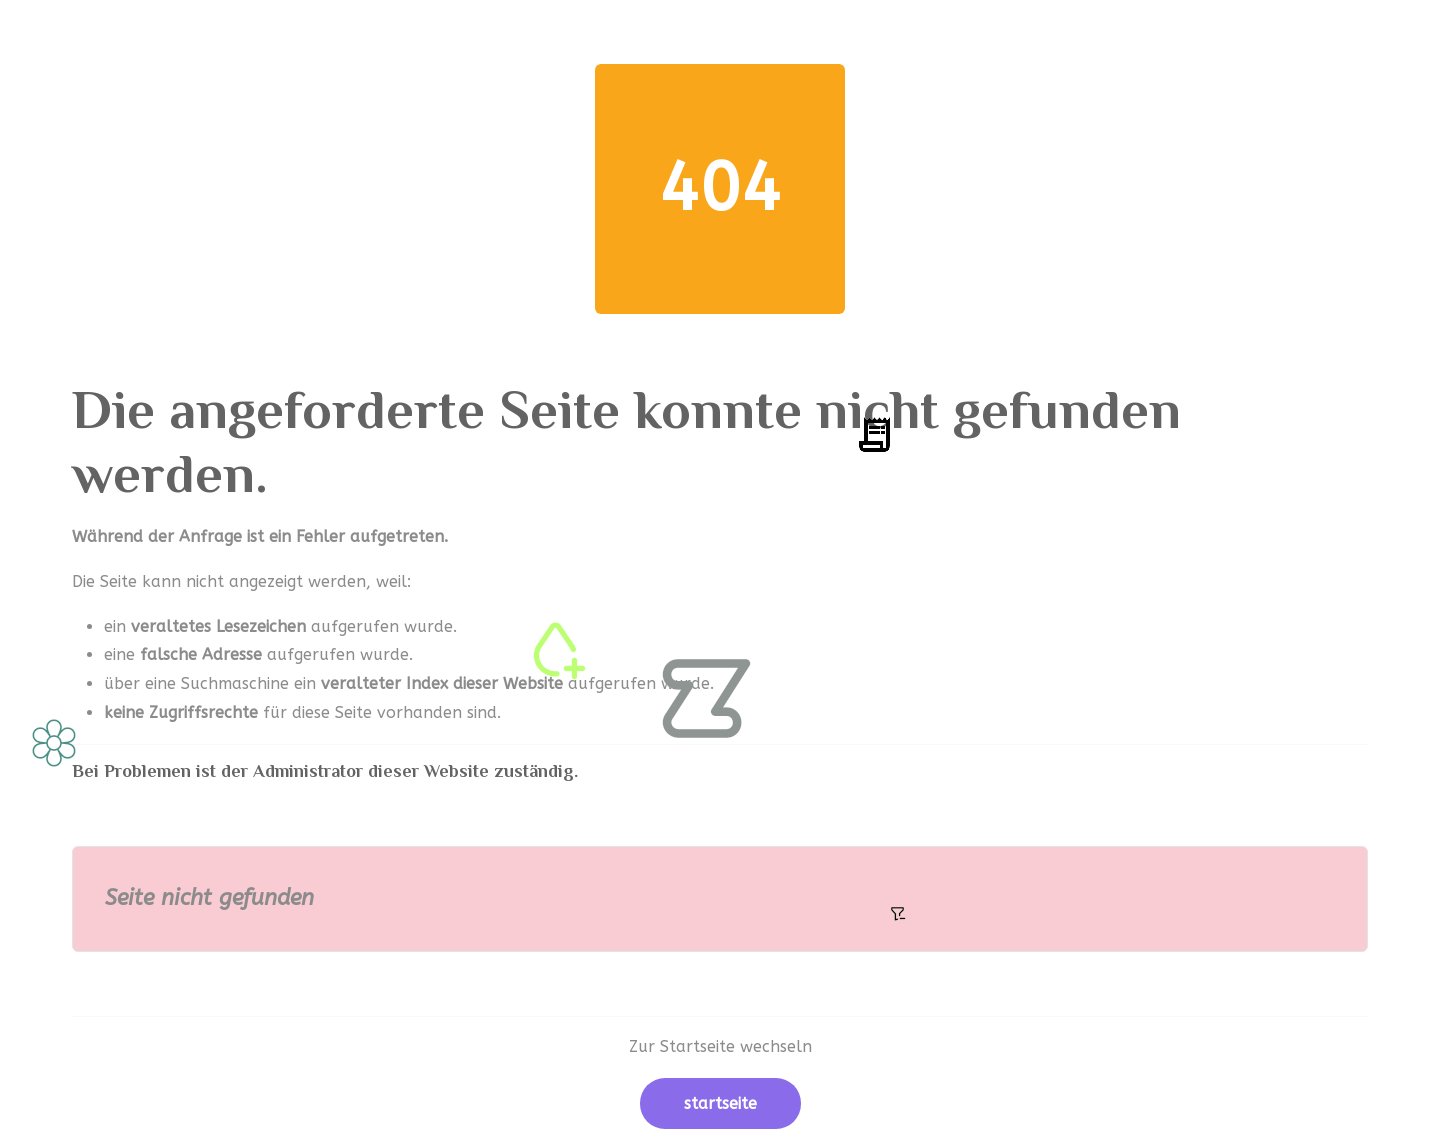 The width and height of the screenshot is (1440, 1129). I want to click on remove a filter from current view, so click(897, 913).